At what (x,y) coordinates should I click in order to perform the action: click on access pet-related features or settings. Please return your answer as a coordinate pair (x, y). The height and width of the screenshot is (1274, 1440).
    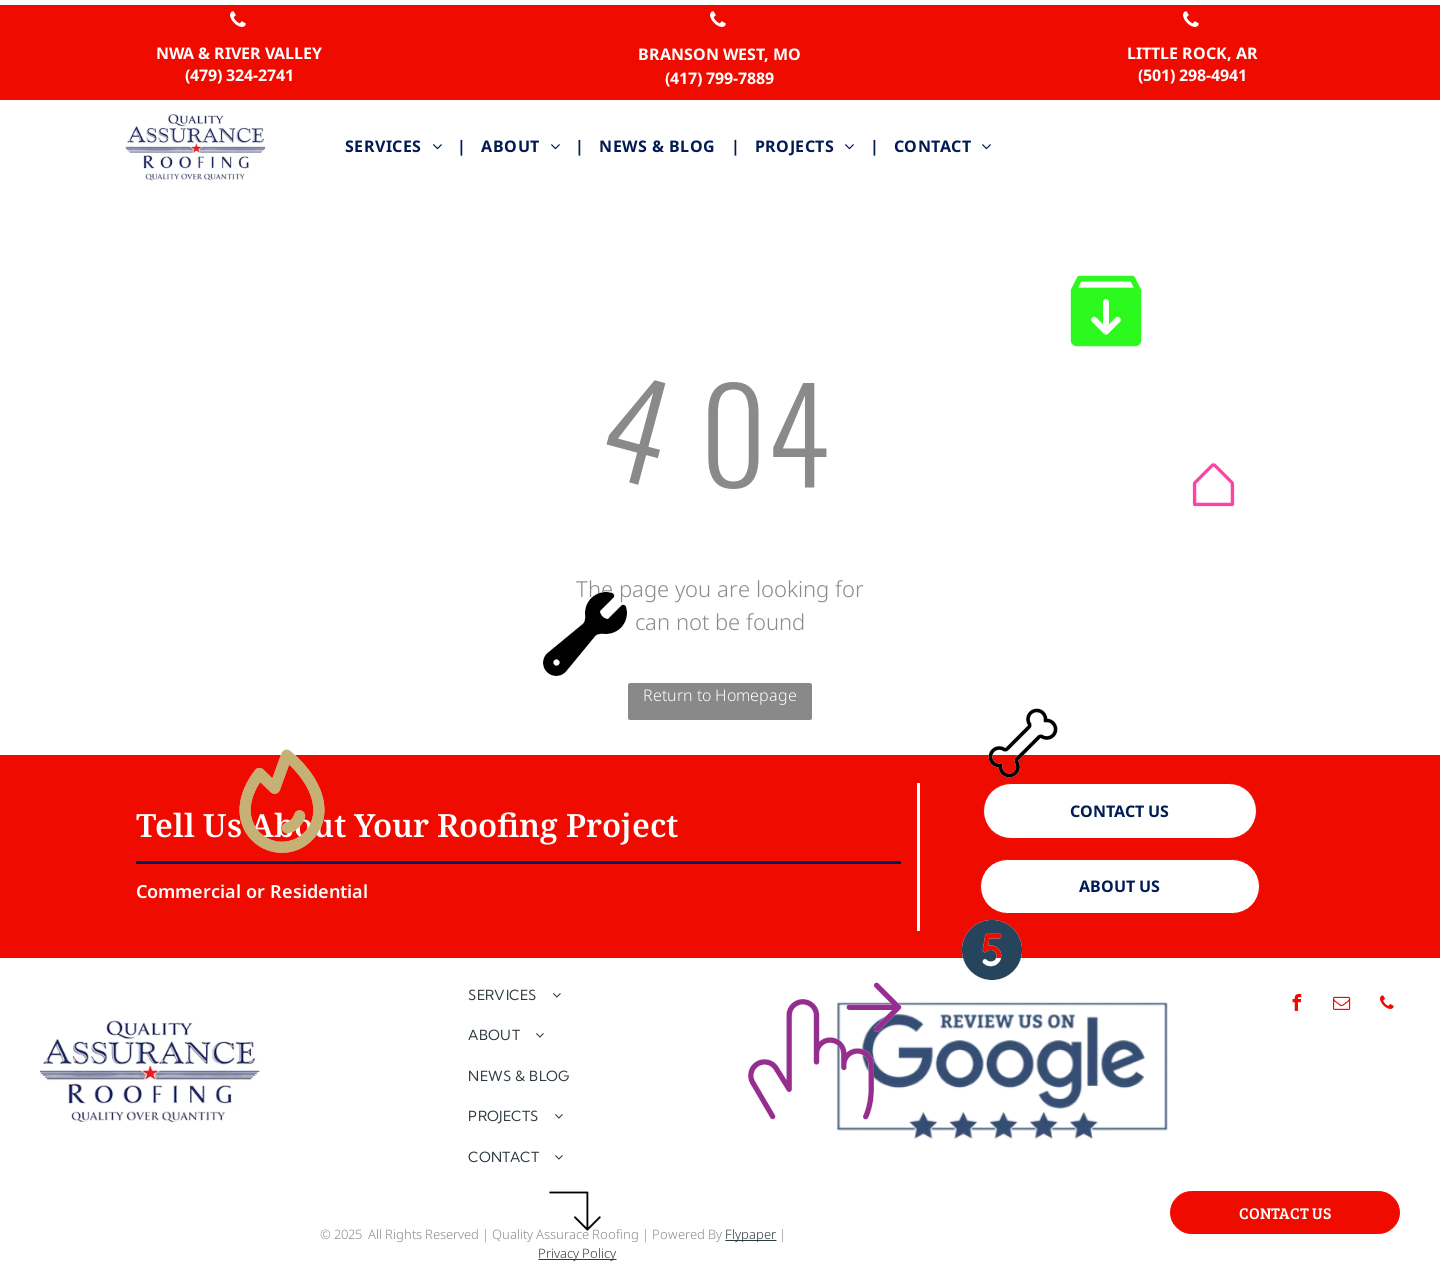
    Looking at the image, I should click on (1023, 743).